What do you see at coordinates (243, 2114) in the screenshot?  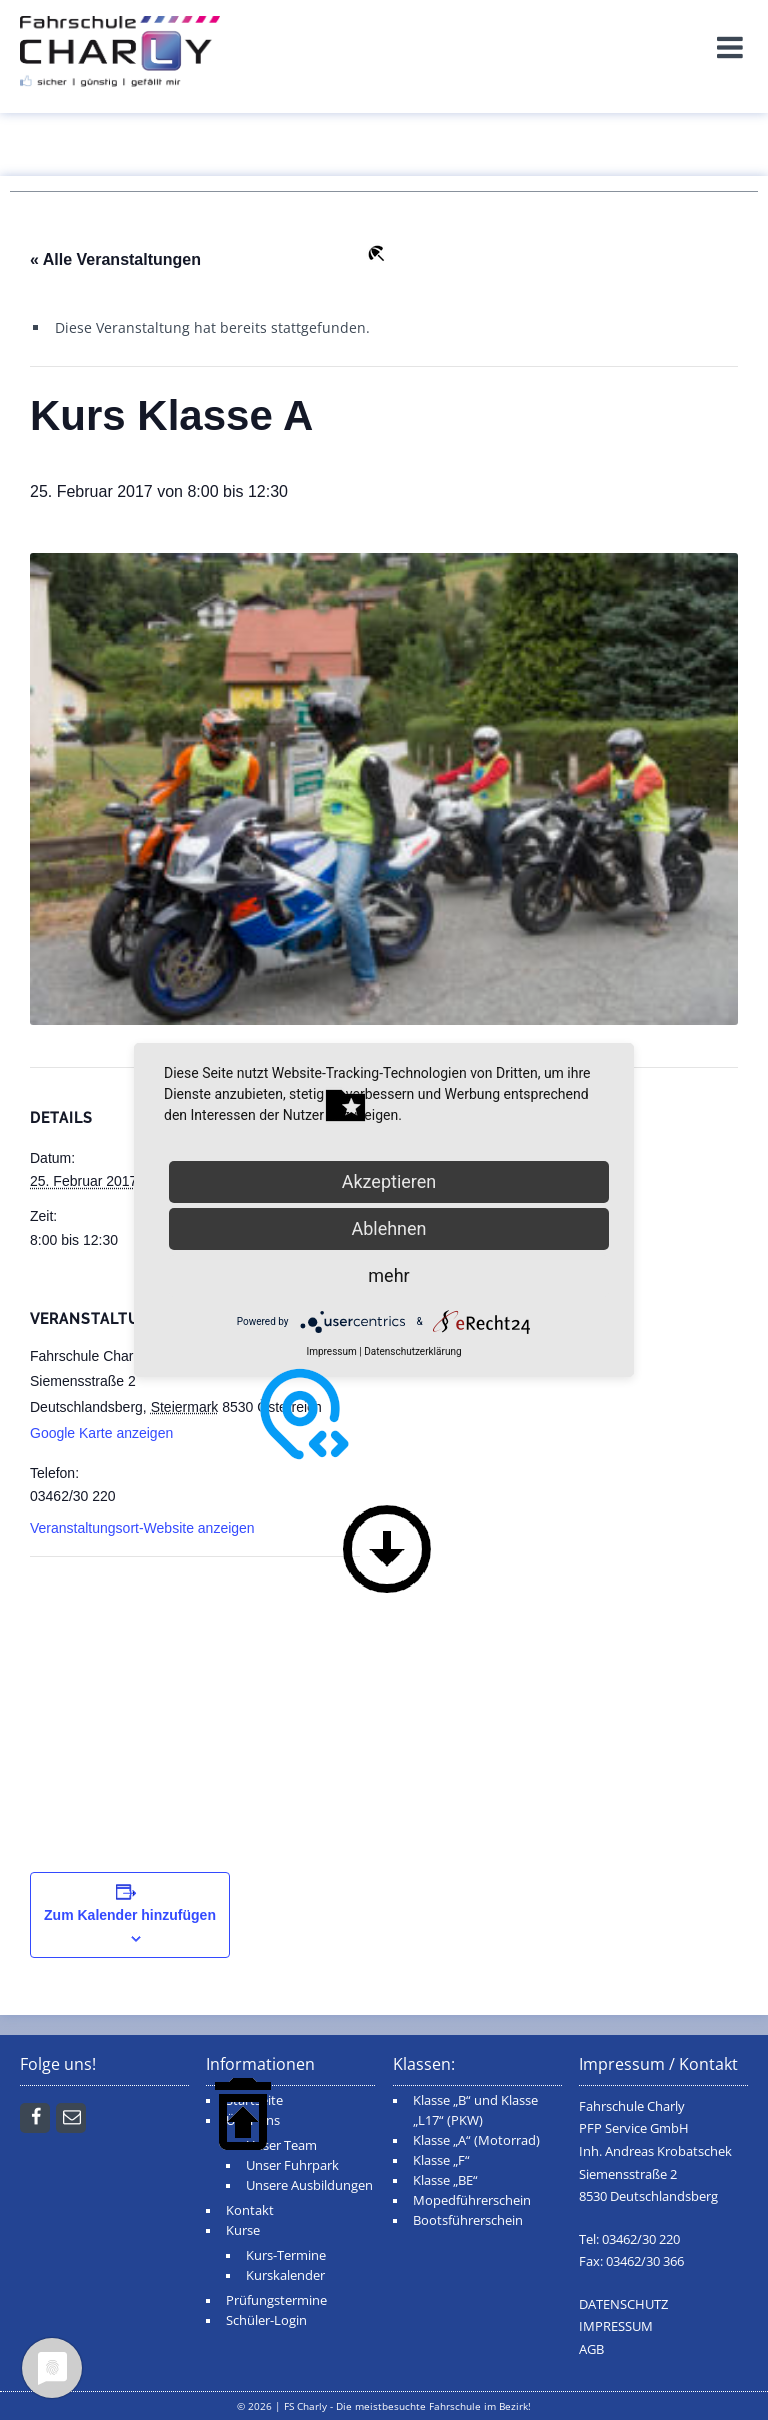 I see `restore a deleted item from trash` at bounding box center [243, 2114].